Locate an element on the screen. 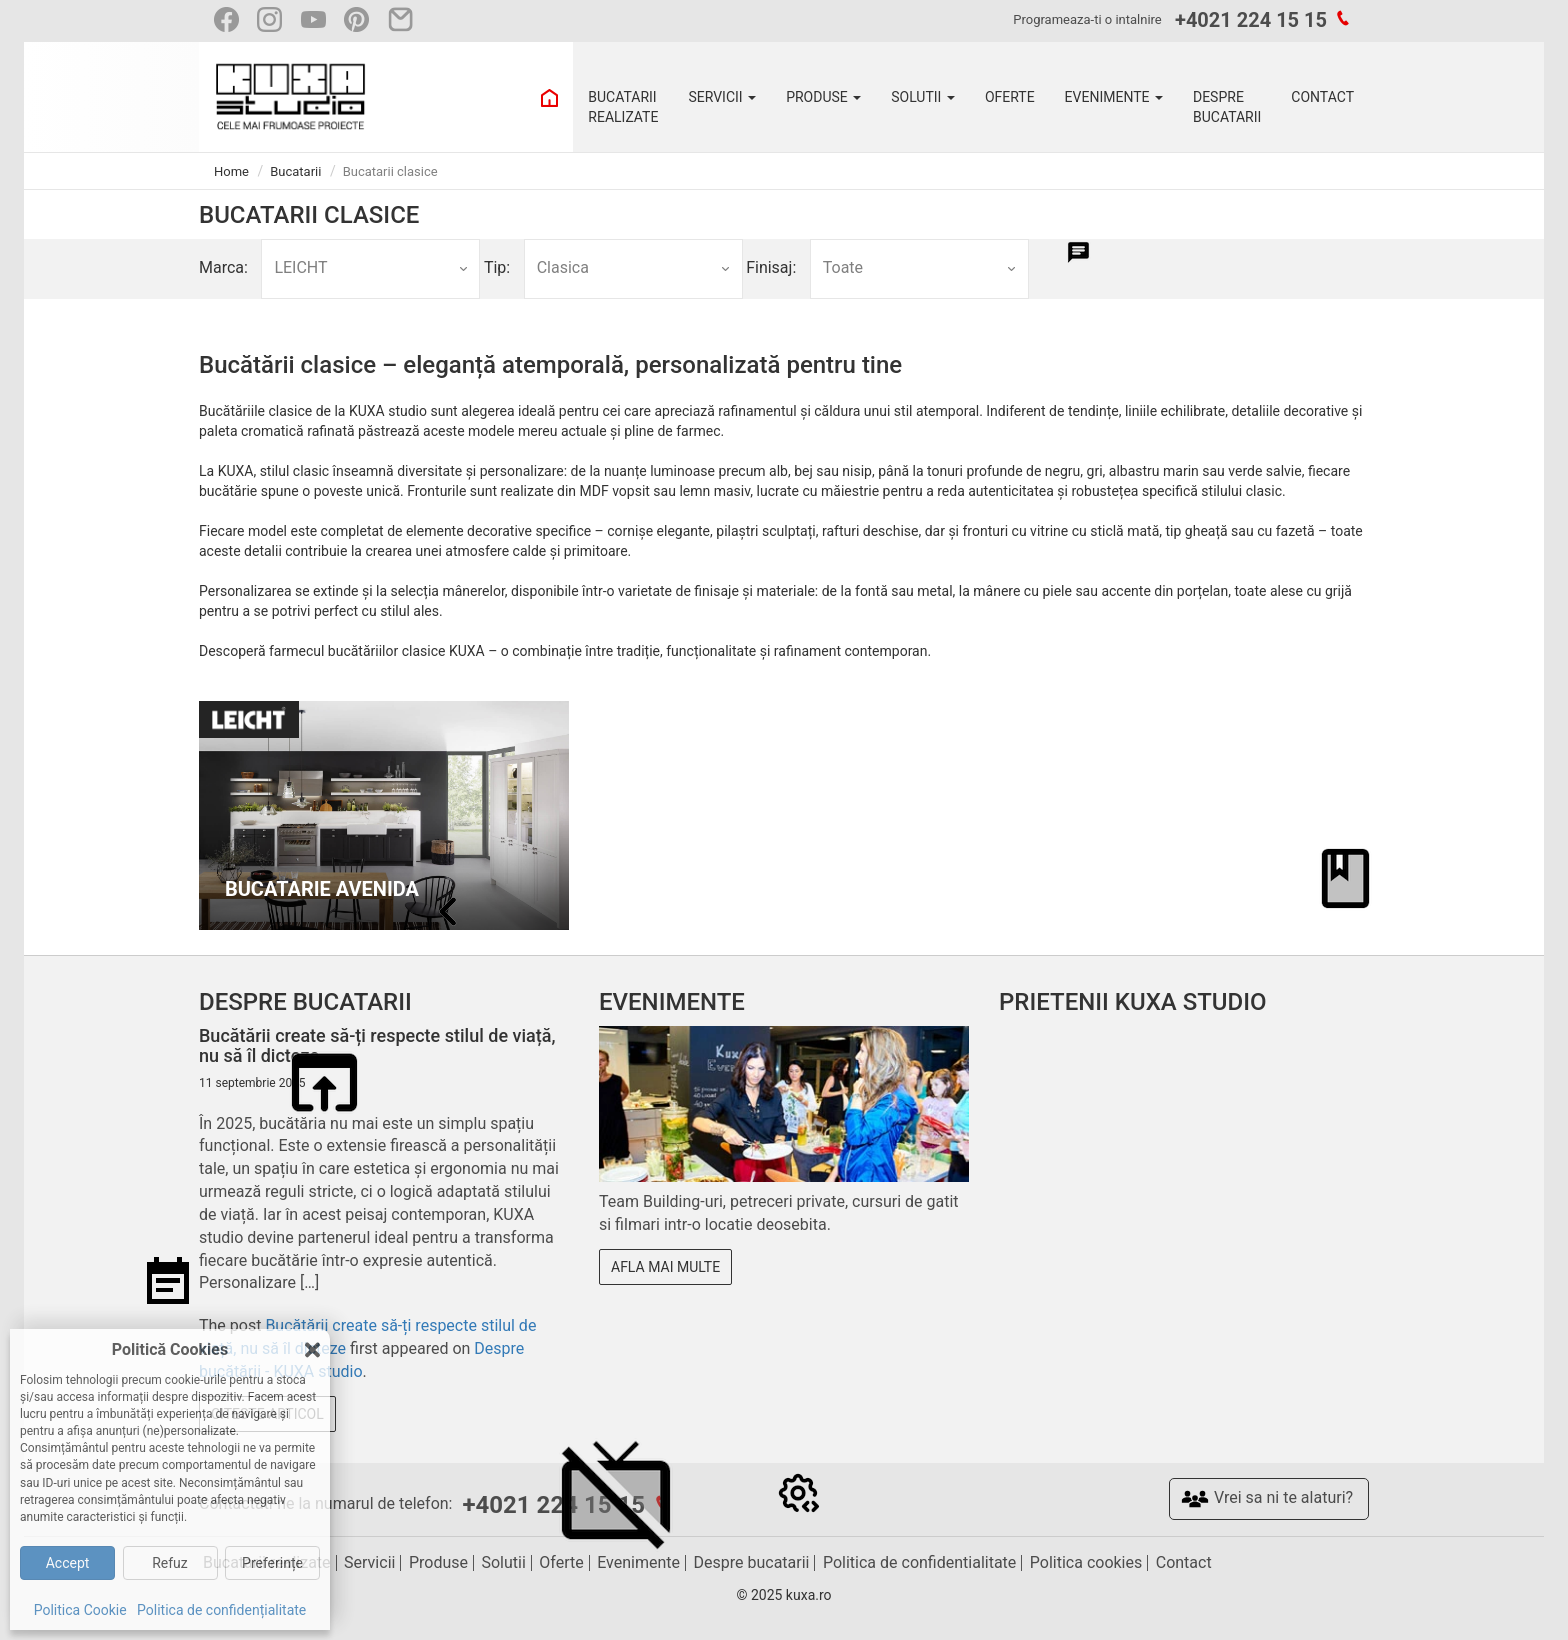  open your library or reading list is located at coordinates (1345, 878).